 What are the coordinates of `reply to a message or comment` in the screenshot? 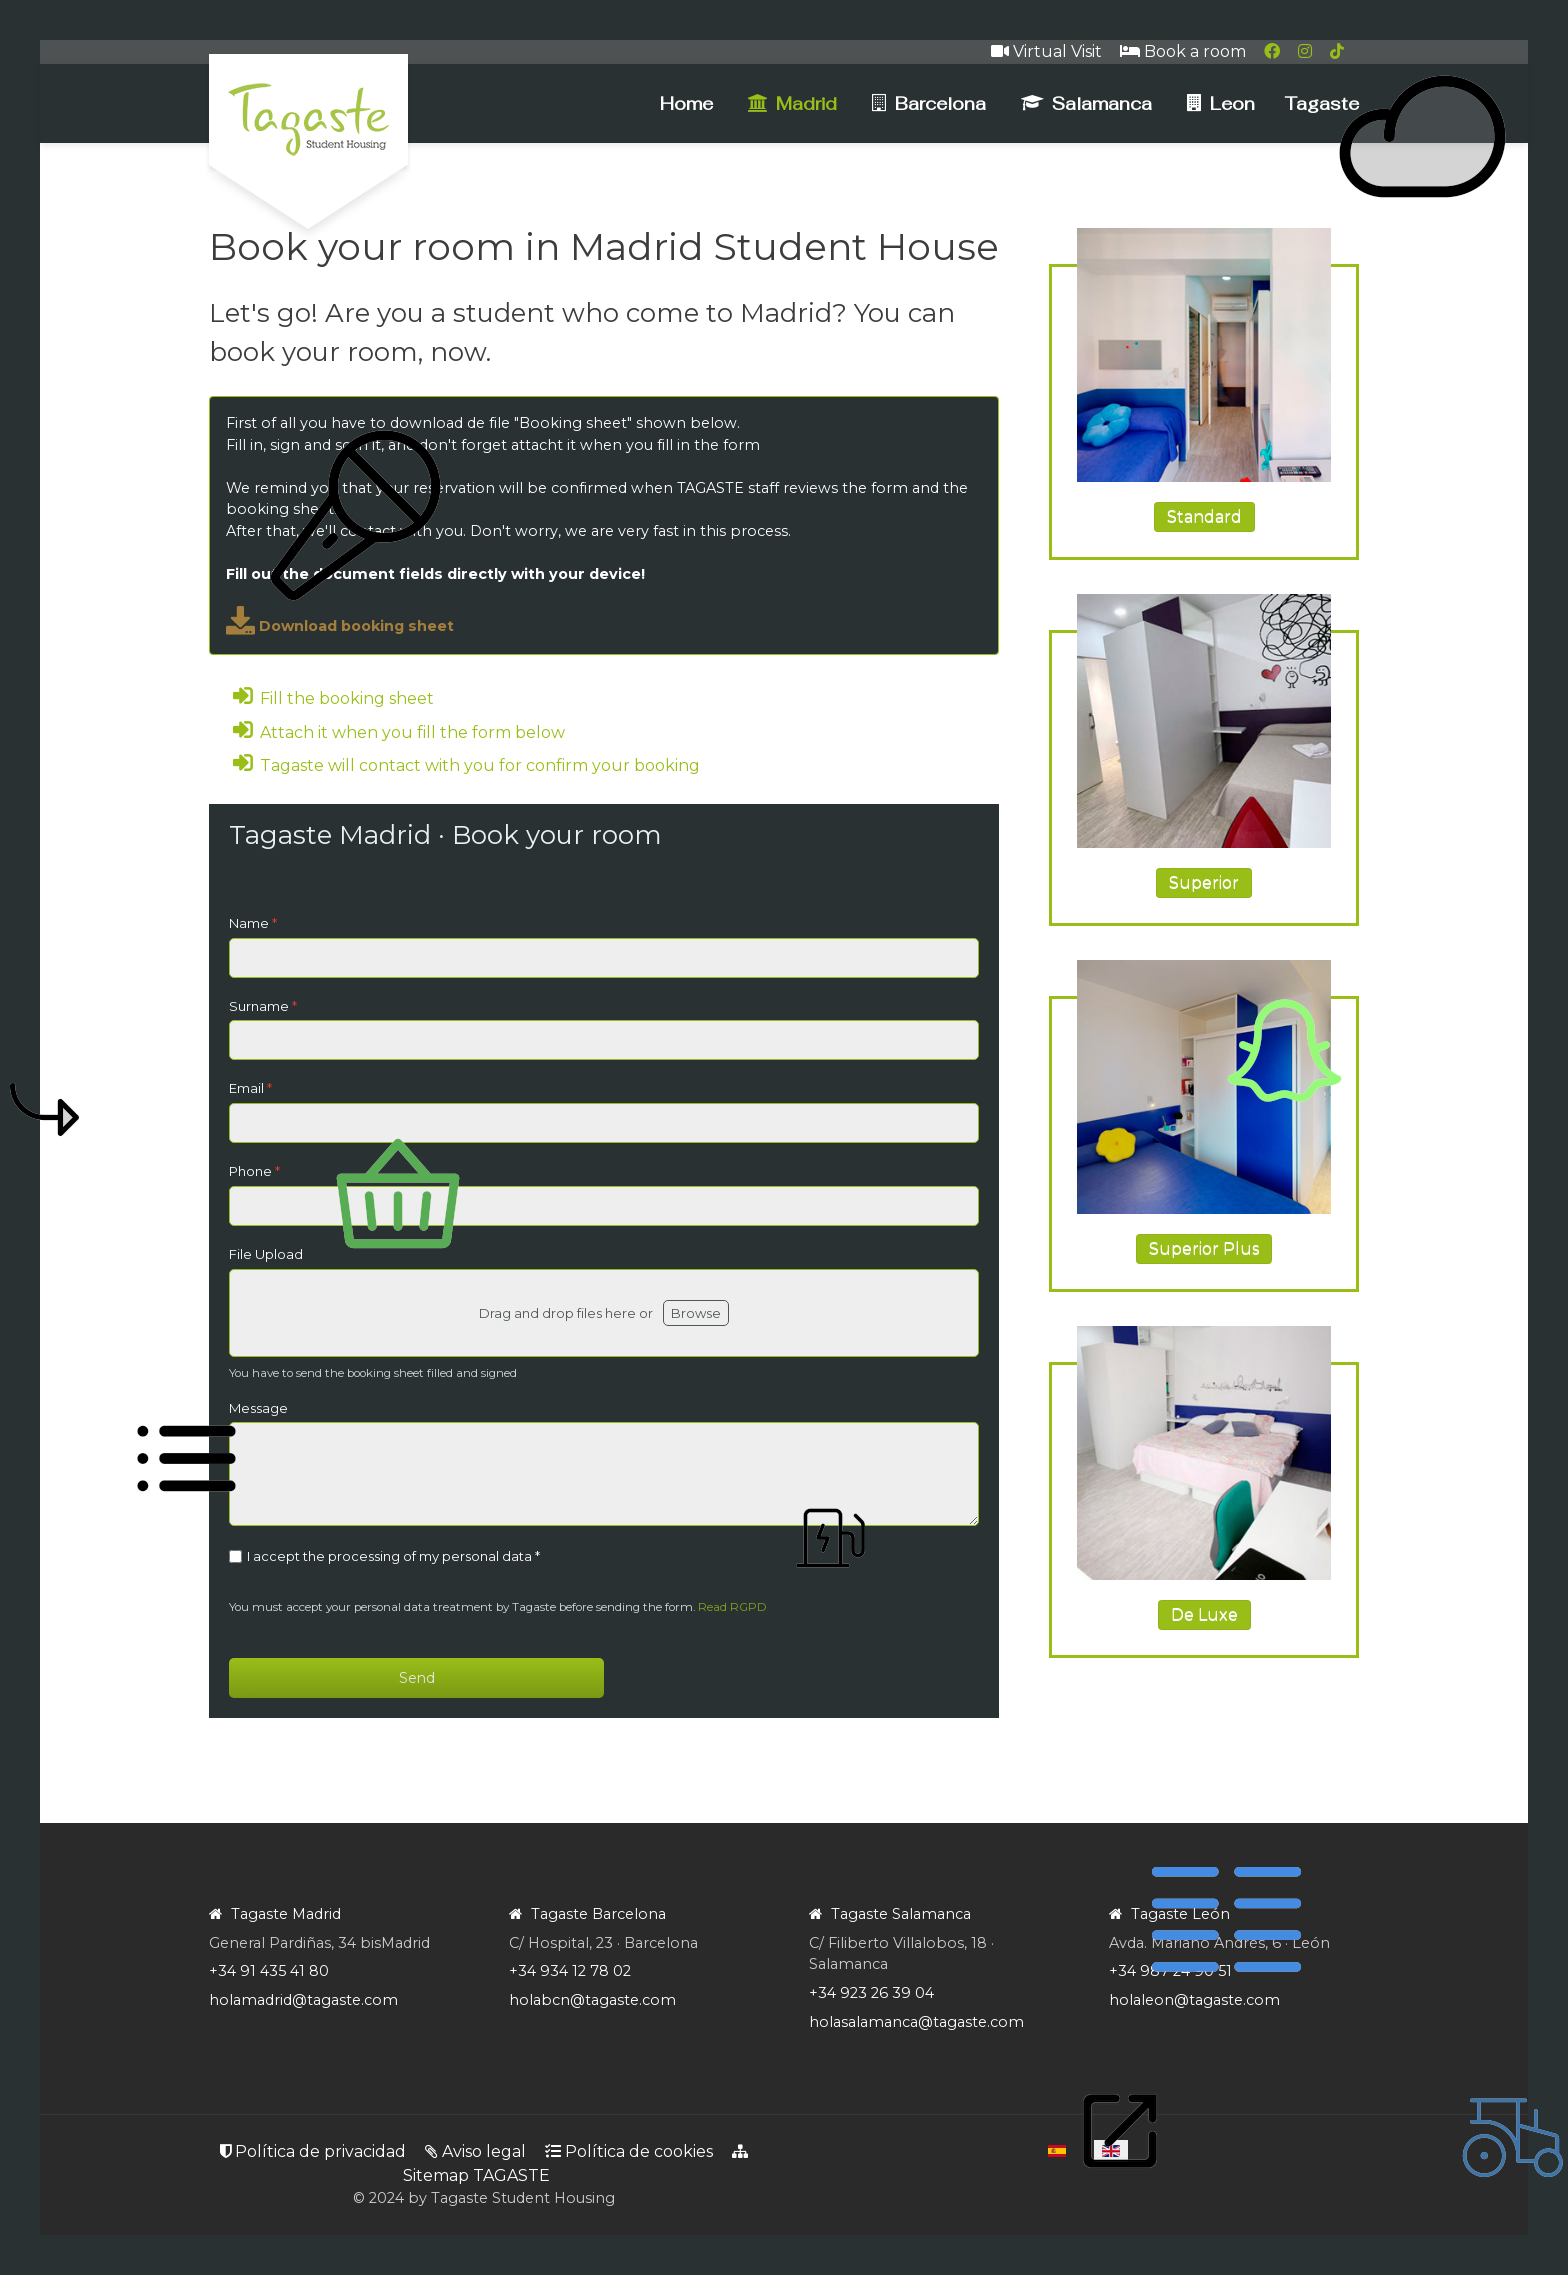 It's located at (44, 1109).